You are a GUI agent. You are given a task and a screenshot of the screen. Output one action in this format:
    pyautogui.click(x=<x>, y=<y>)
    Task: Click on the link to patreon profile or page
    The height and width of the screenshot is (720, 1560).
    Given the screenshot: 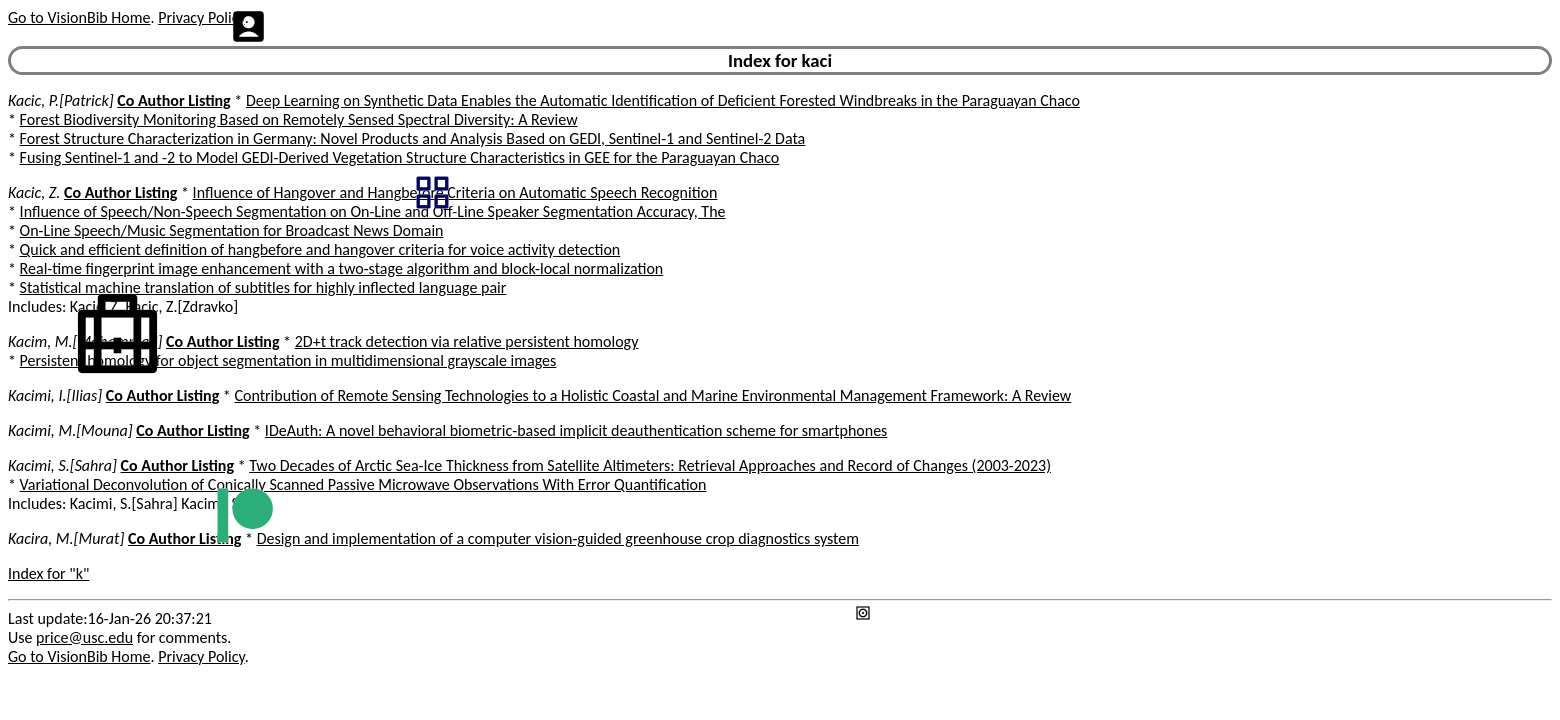 What is the action you would take?
    pyautogui.click(x=244, y=515)
    